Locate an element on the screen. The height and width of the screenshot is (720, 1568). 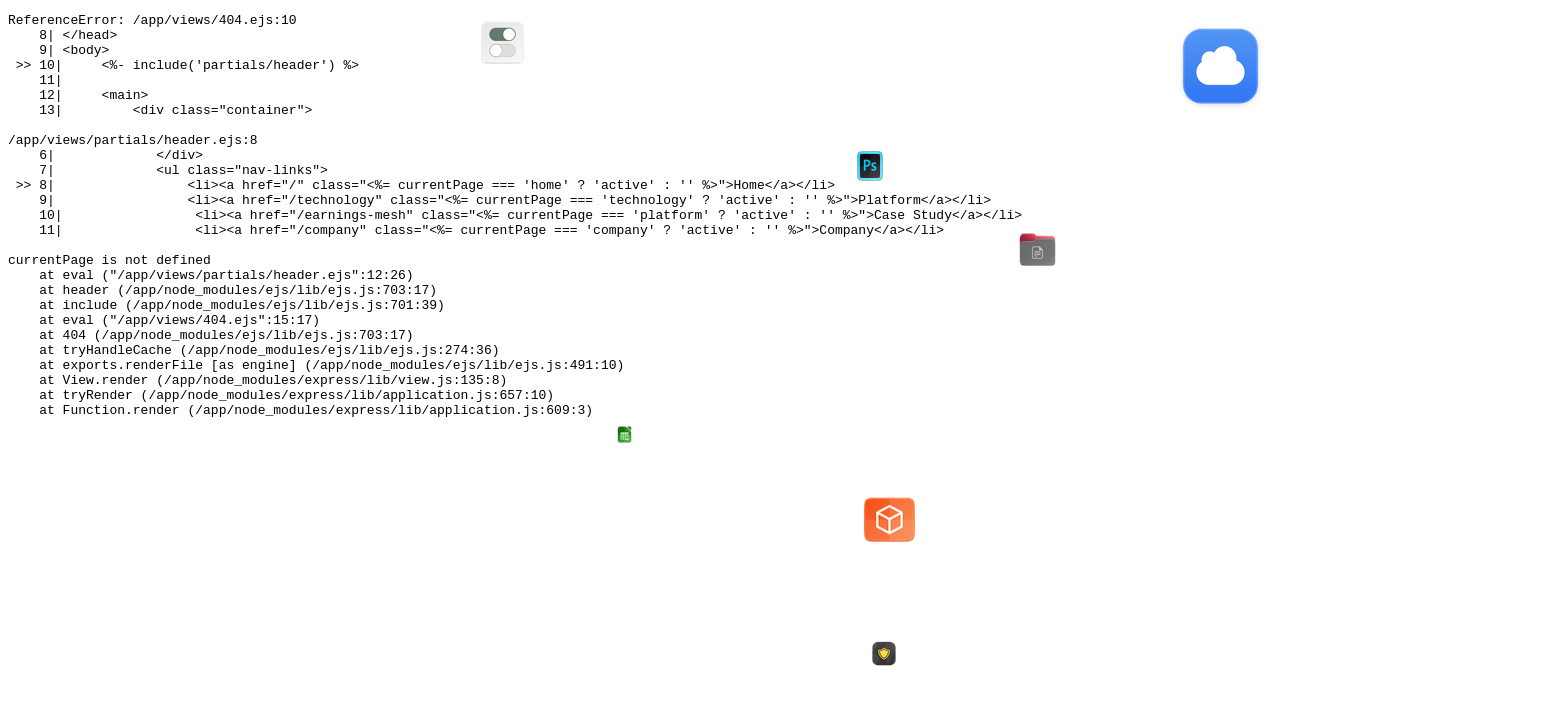
open vpn settings and preferences is located at coordinates (884, 654).